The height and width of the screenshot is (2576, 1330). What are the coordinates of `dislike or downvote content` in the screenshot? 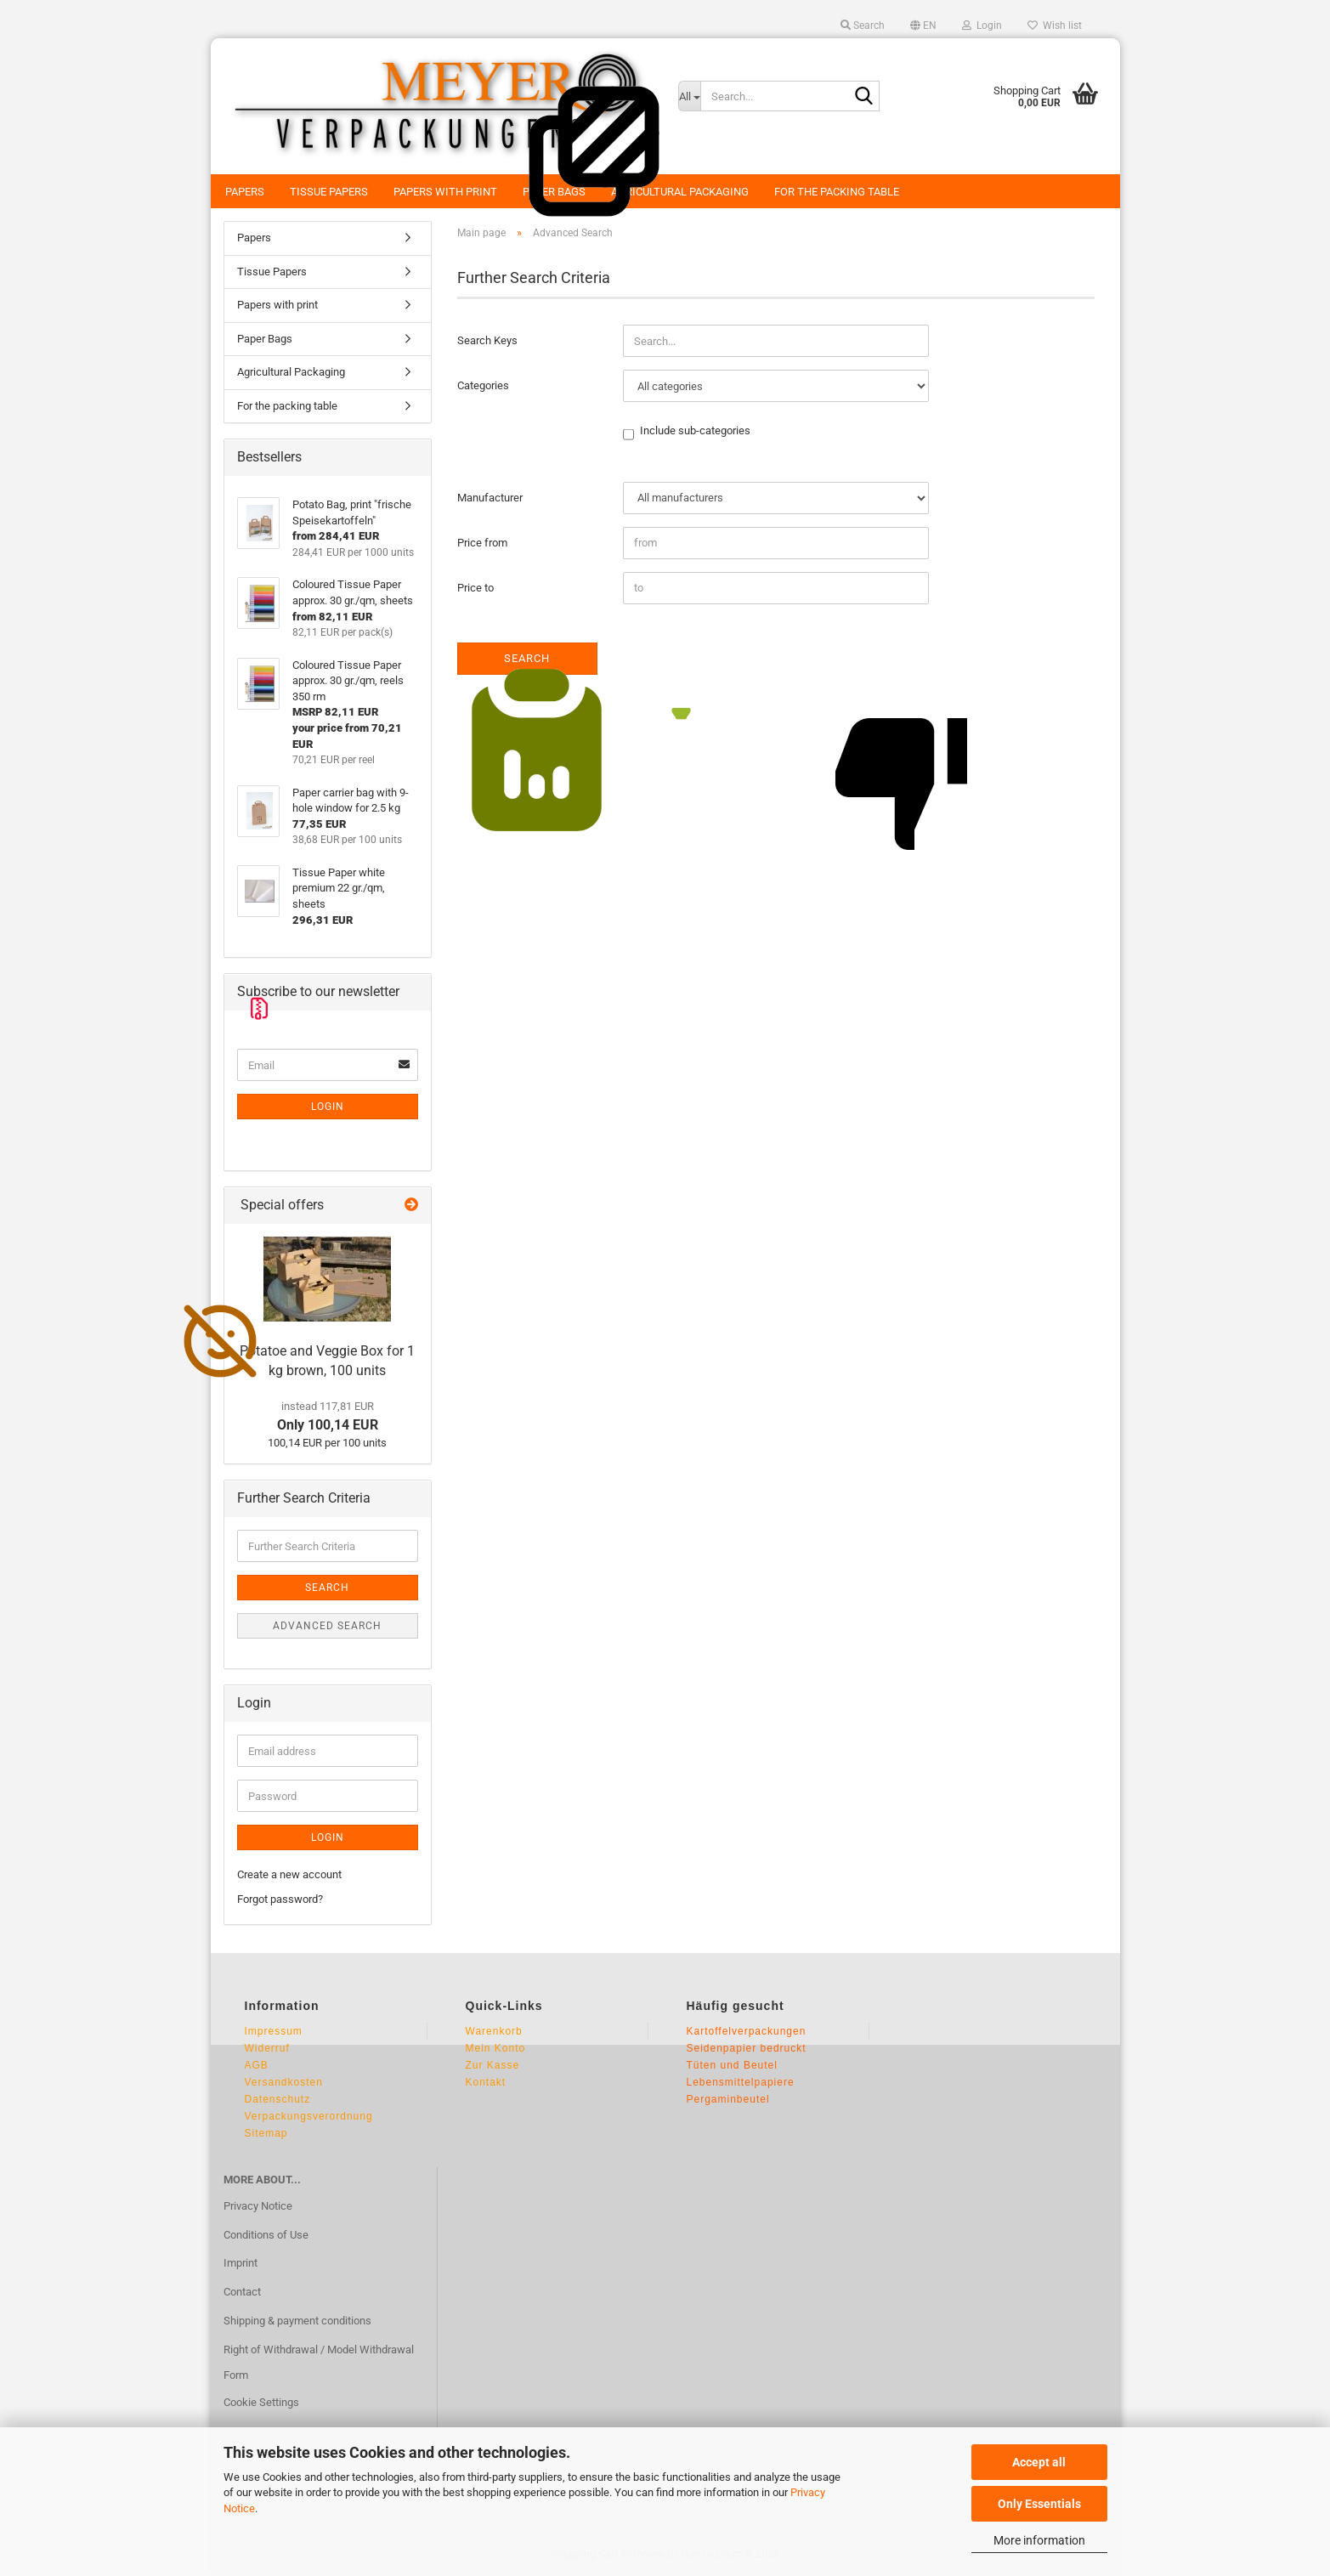 It's located at (901, 784).